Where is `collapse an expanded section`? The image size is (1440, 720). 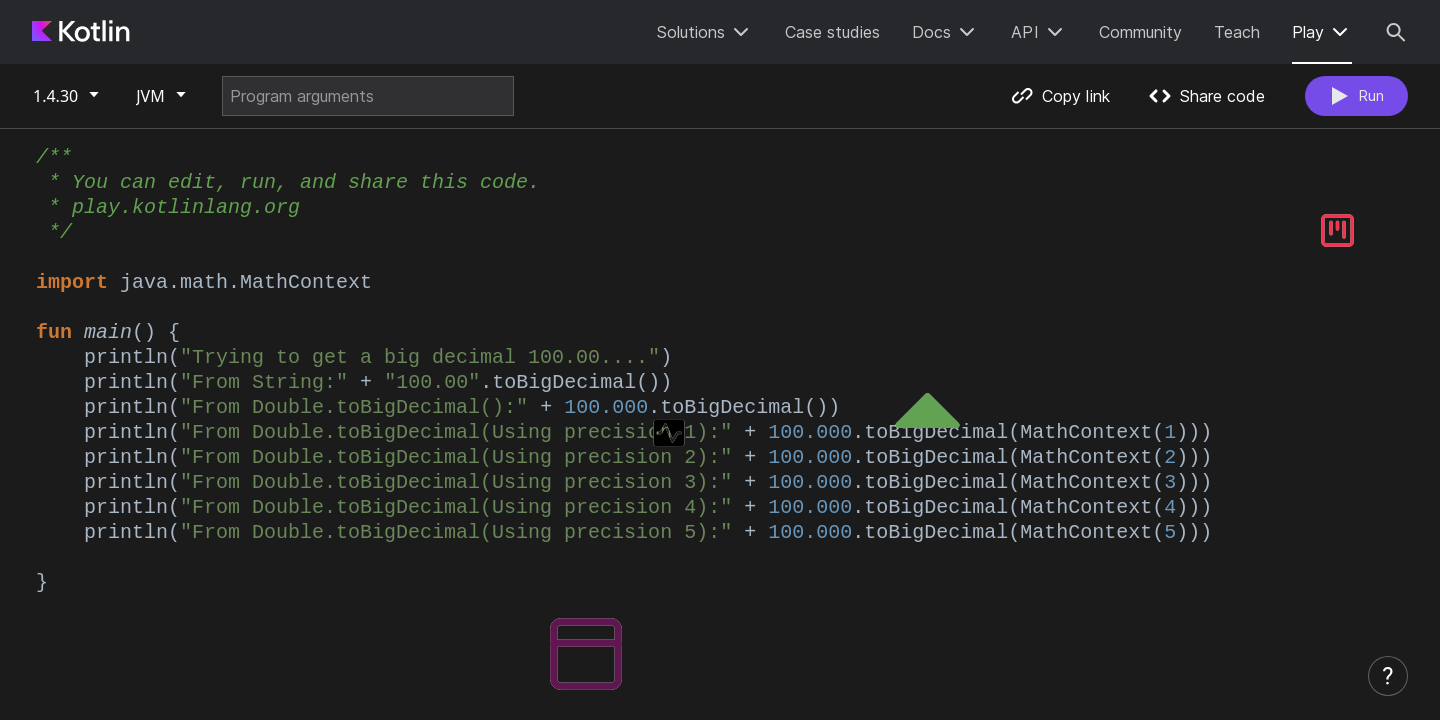
collapse an expanded section is located at coordinates (927, 413).